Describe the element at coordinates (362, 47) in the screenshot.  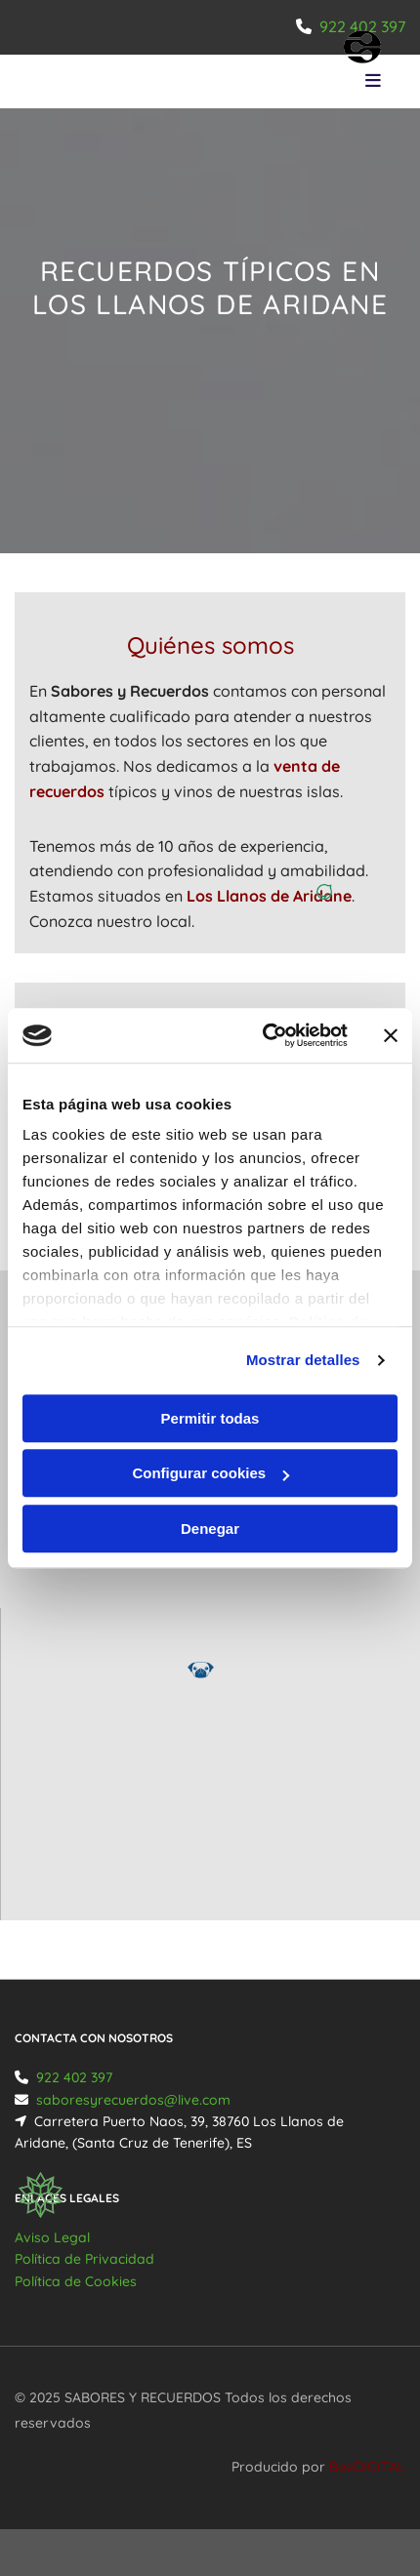
I see `connect to dlna-enabled devices for media streaming` at that location.